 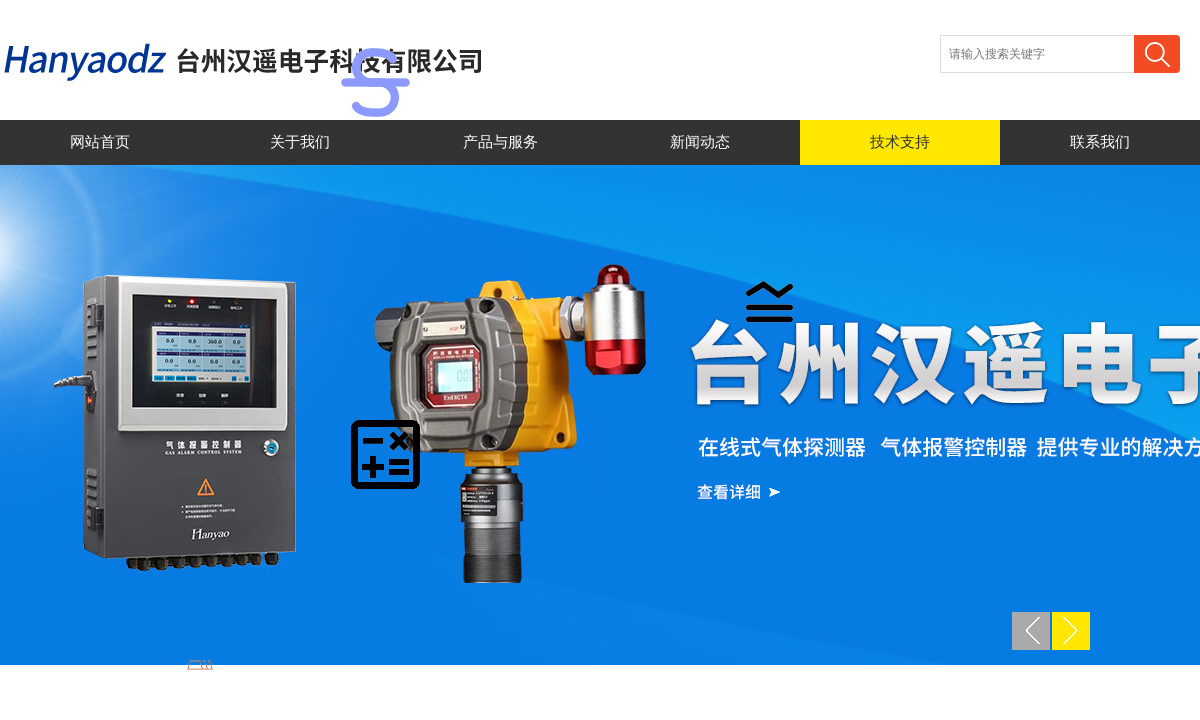 I want to click on open calculator, so click(x=385, y=454).